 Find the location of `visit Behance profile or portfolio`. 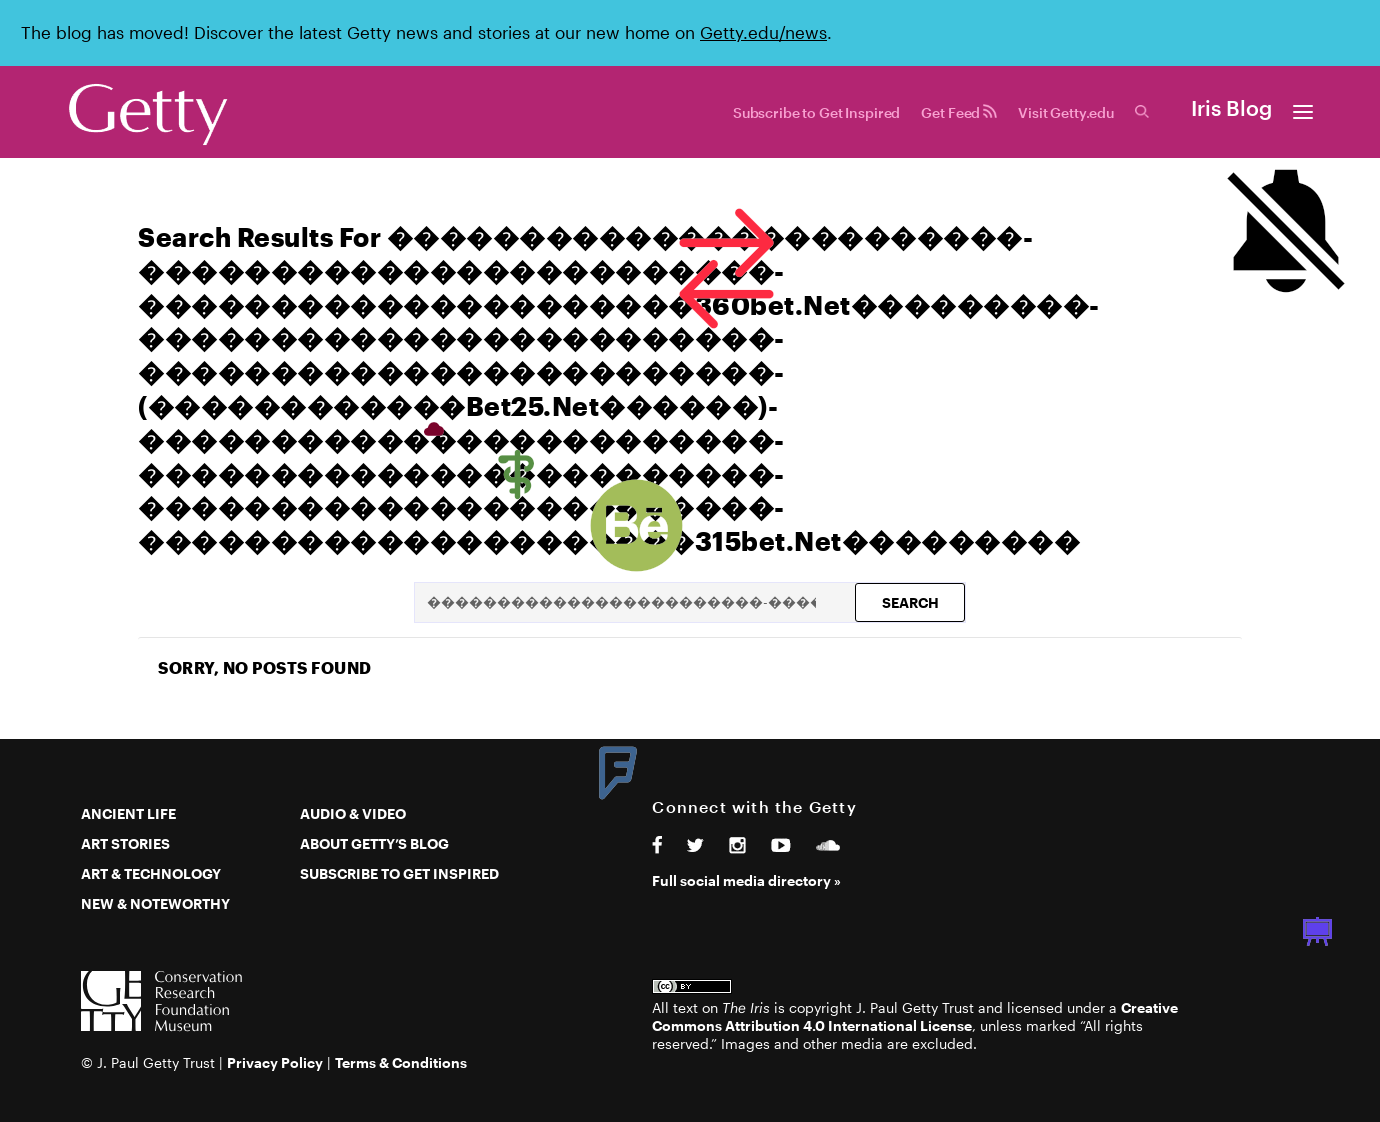

visit Behance profile or portfolio is located at coordinates (636, 525).